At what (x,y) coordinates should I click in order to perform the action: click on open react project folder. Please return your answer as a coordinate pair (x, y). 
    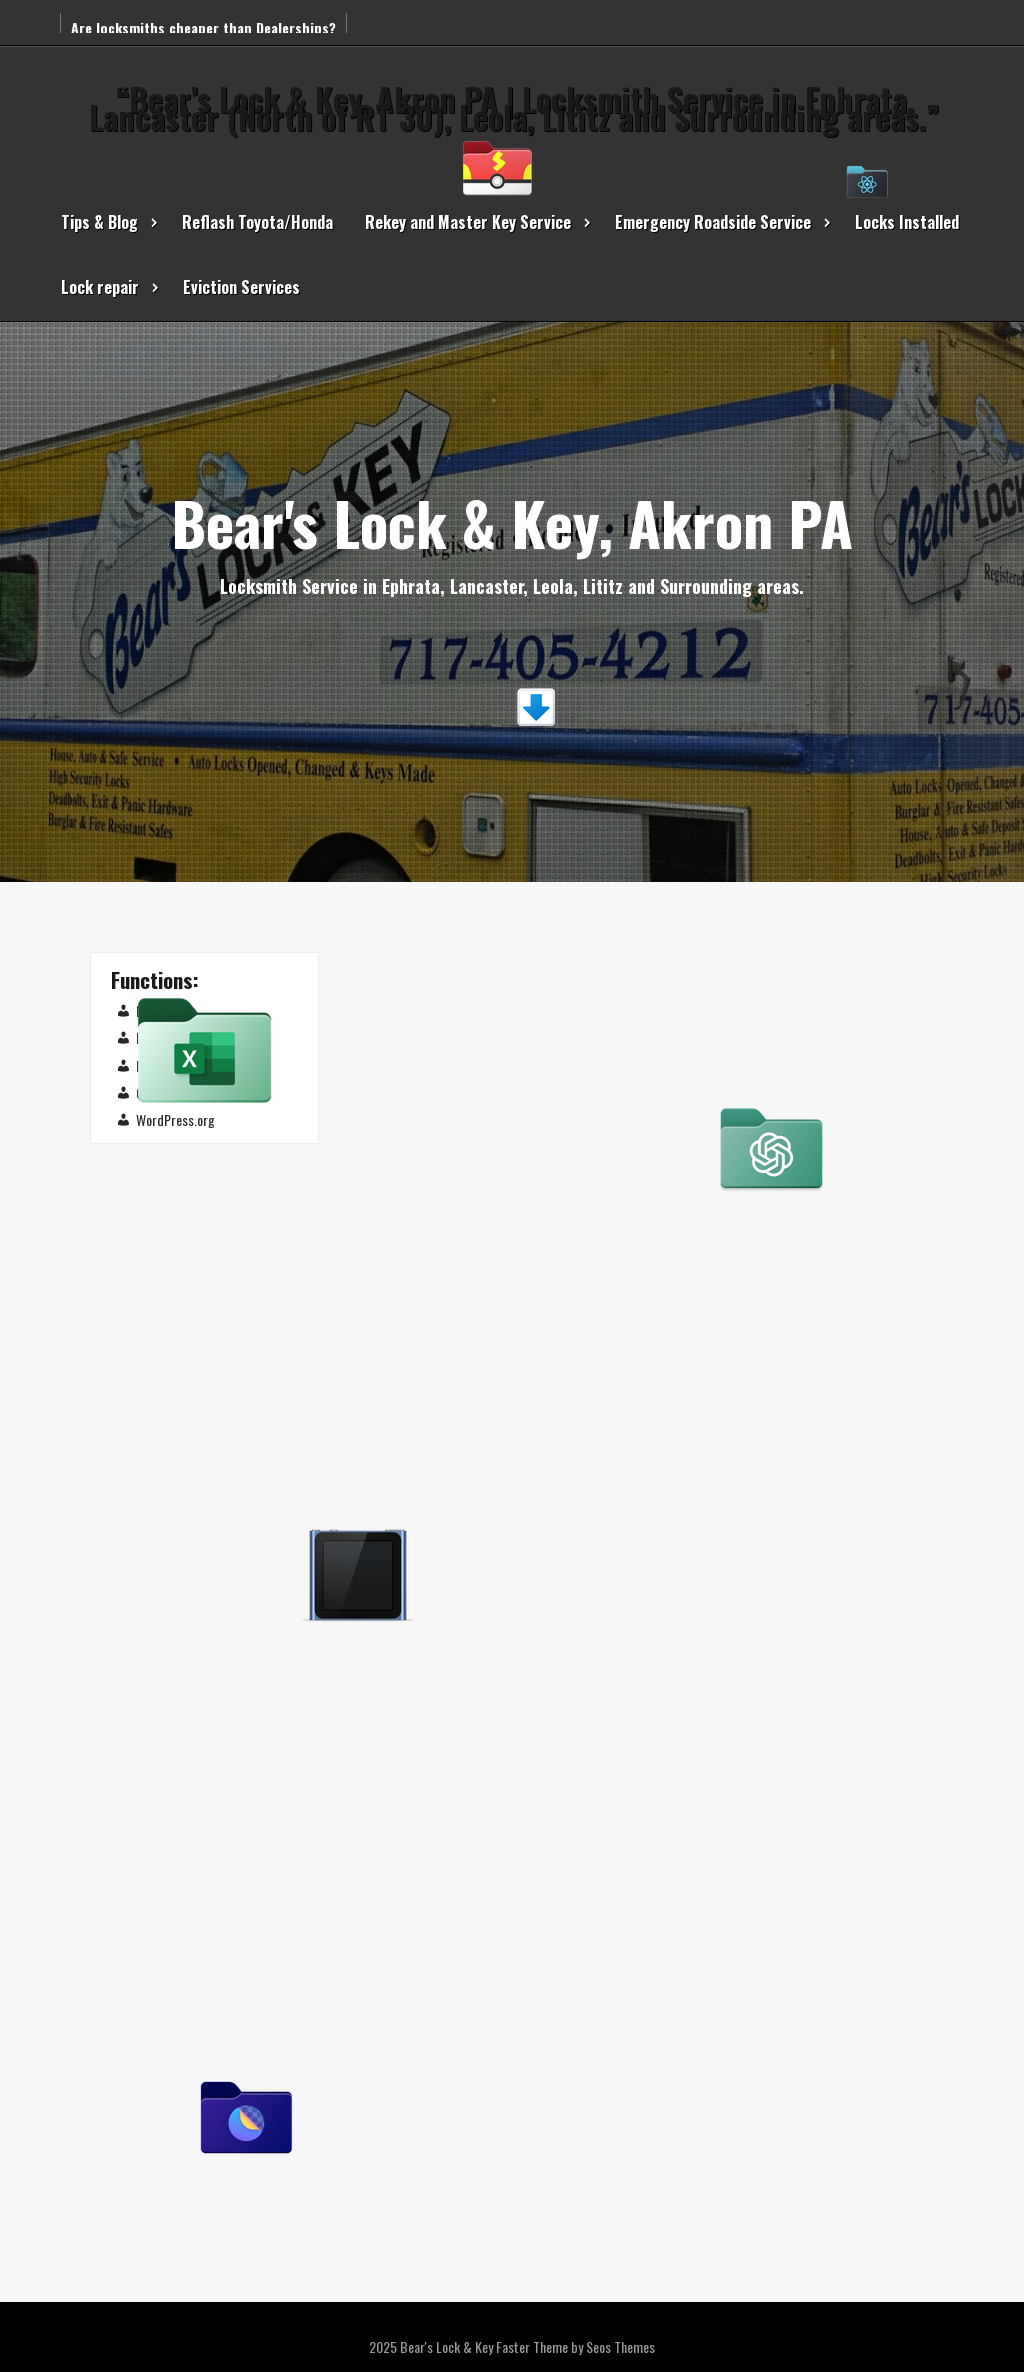
    Looking at the image, I should click on (867, 183).